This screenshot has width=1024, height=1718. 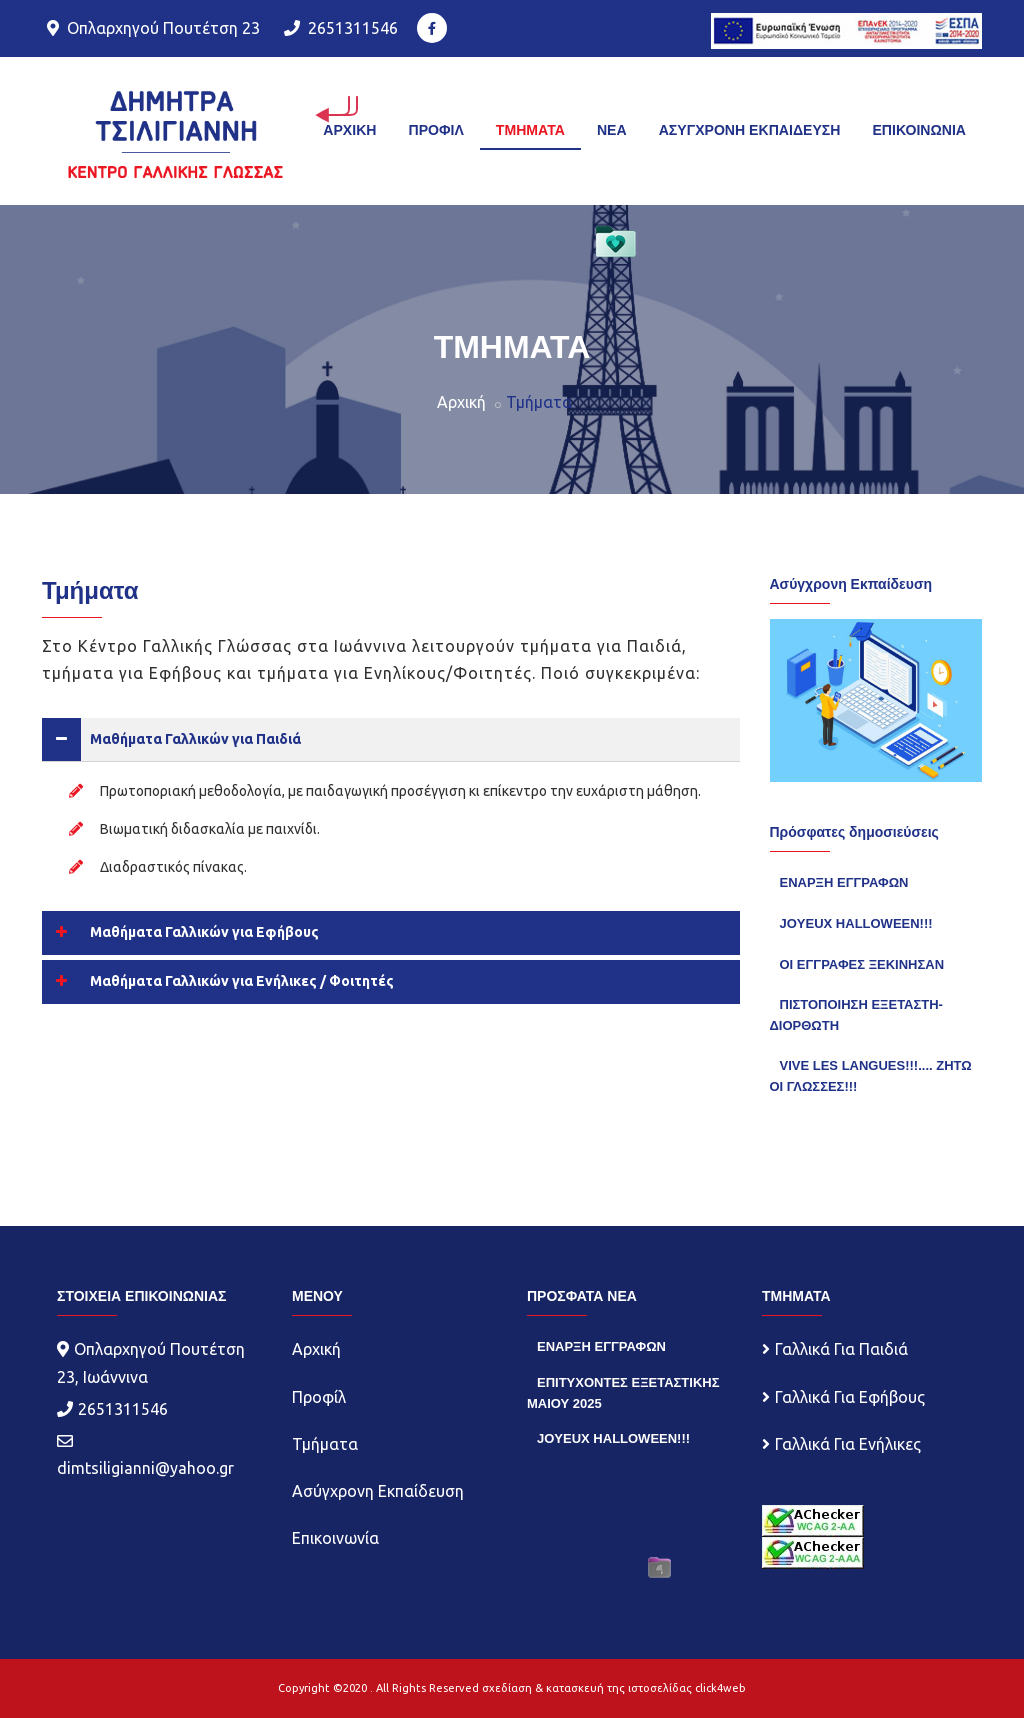 What do you see at coordinates (336, 106) in the screenshot?
I see `reply to all recipients of an email` at bounding box center [336, 106].